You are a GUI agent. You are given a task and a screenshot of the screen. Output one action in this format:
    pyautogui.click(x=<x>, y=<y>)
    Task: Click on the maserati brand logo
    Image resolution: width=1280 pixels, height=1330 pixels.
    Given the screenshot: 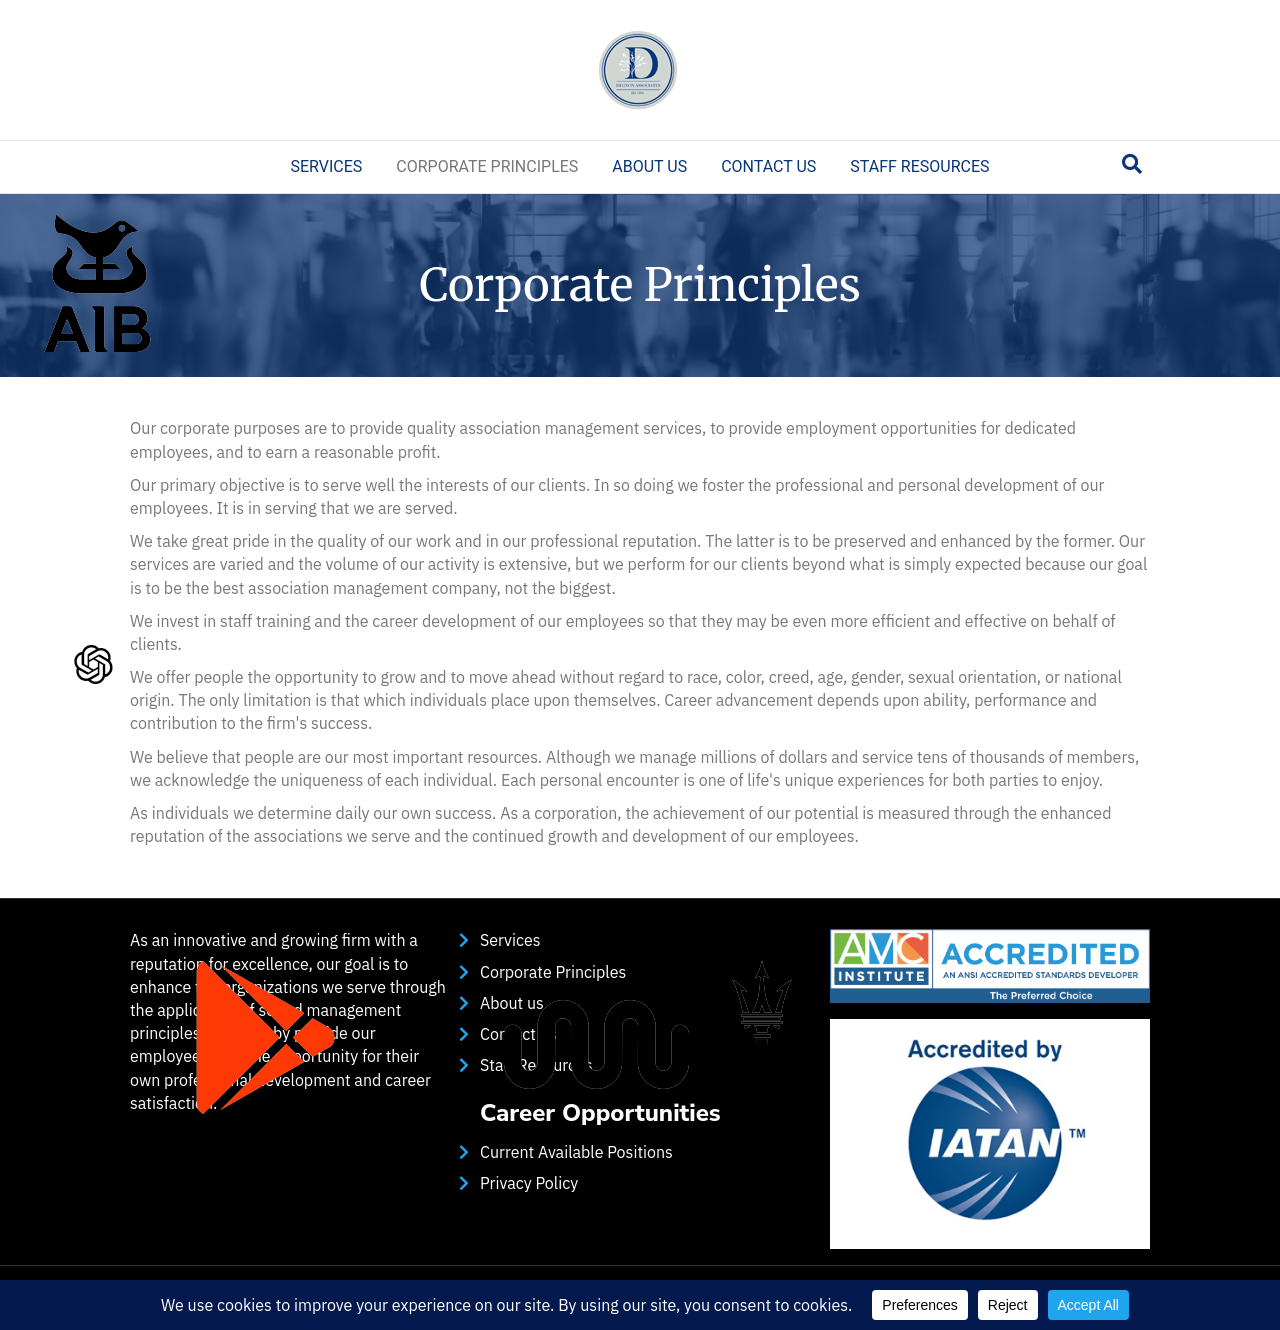 What is the action you would take?
    pyautogui.click(x=762, y=1002)
    